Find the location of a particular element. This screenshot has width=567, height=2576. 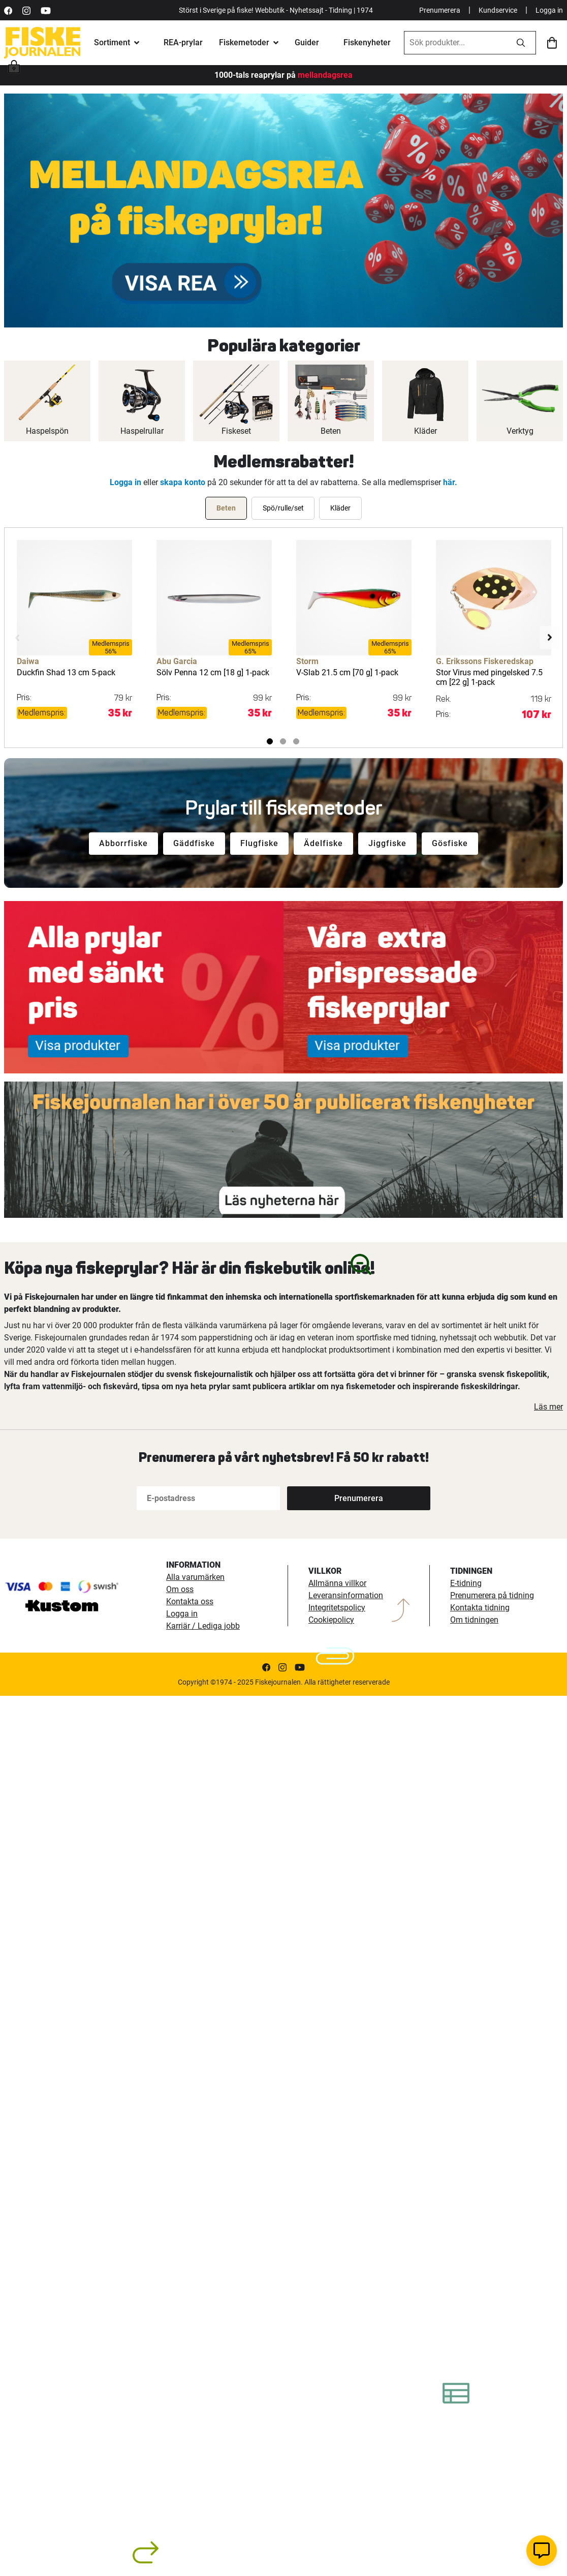

go back and up in navigation is located at coordinates (400, 1610).